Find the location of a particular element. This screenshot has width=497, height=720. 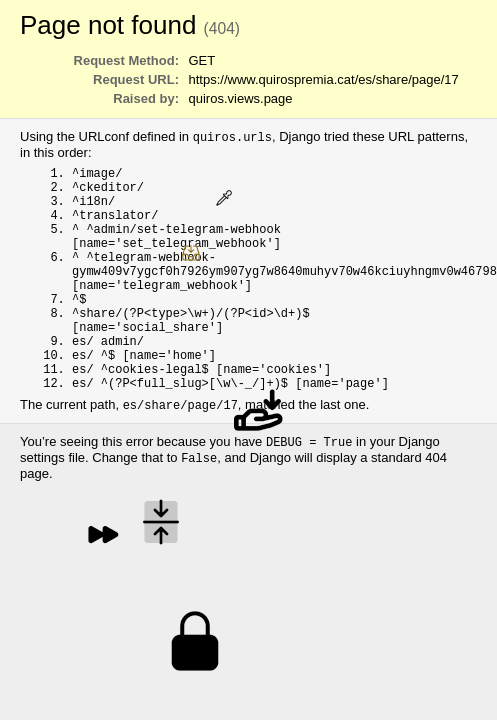

indicates a locked or secured item is located at coordinates (195, 641).